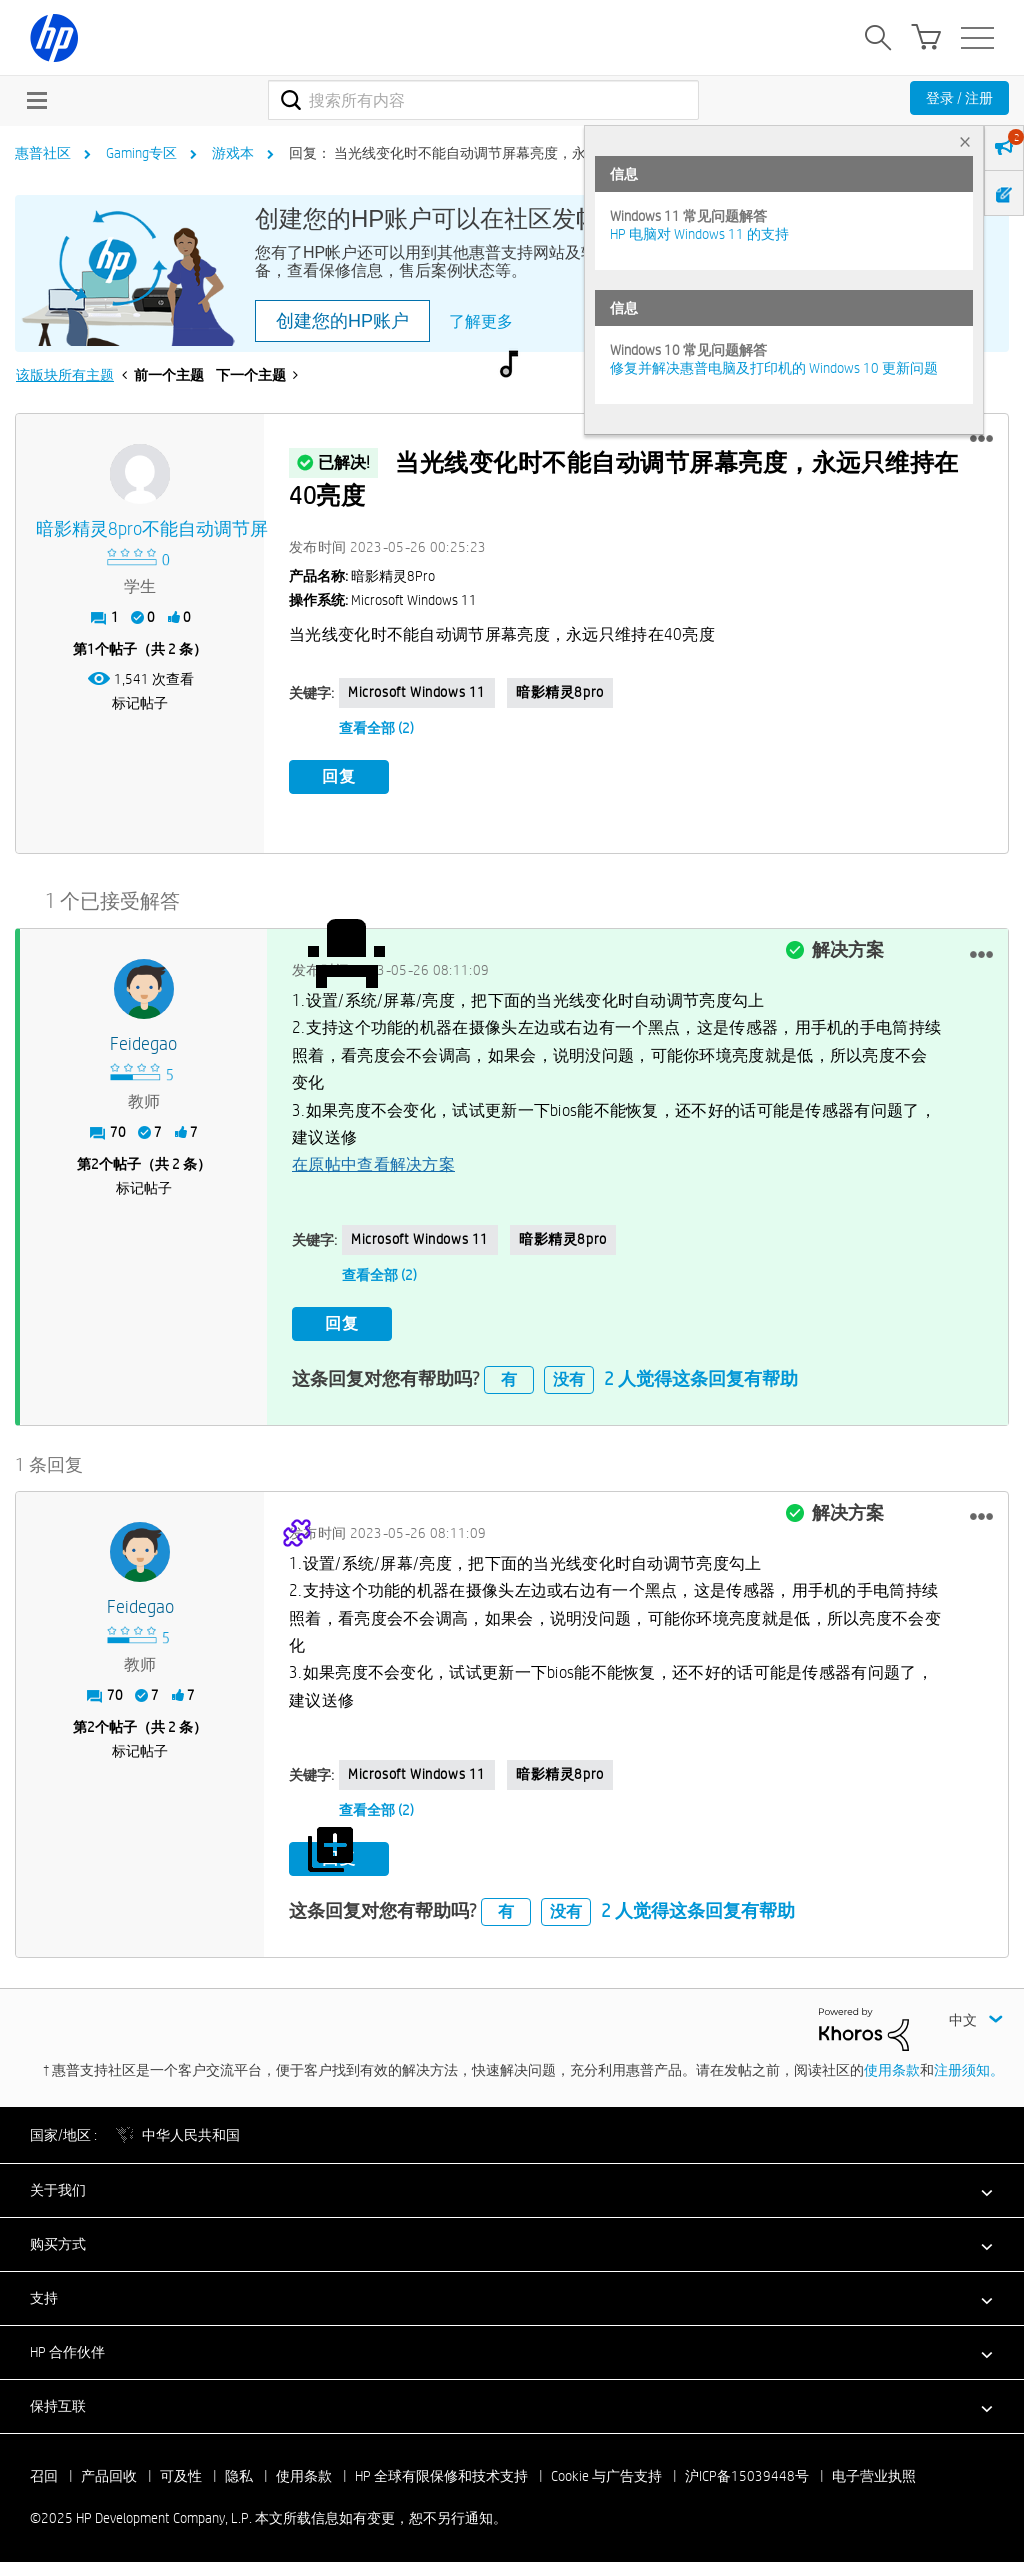 This screenshot has height=2562, width=1024. What do you see at coordinates (330, 1849) in the screenshot?
I see `add to your library` at bounding box center [330, 1849].